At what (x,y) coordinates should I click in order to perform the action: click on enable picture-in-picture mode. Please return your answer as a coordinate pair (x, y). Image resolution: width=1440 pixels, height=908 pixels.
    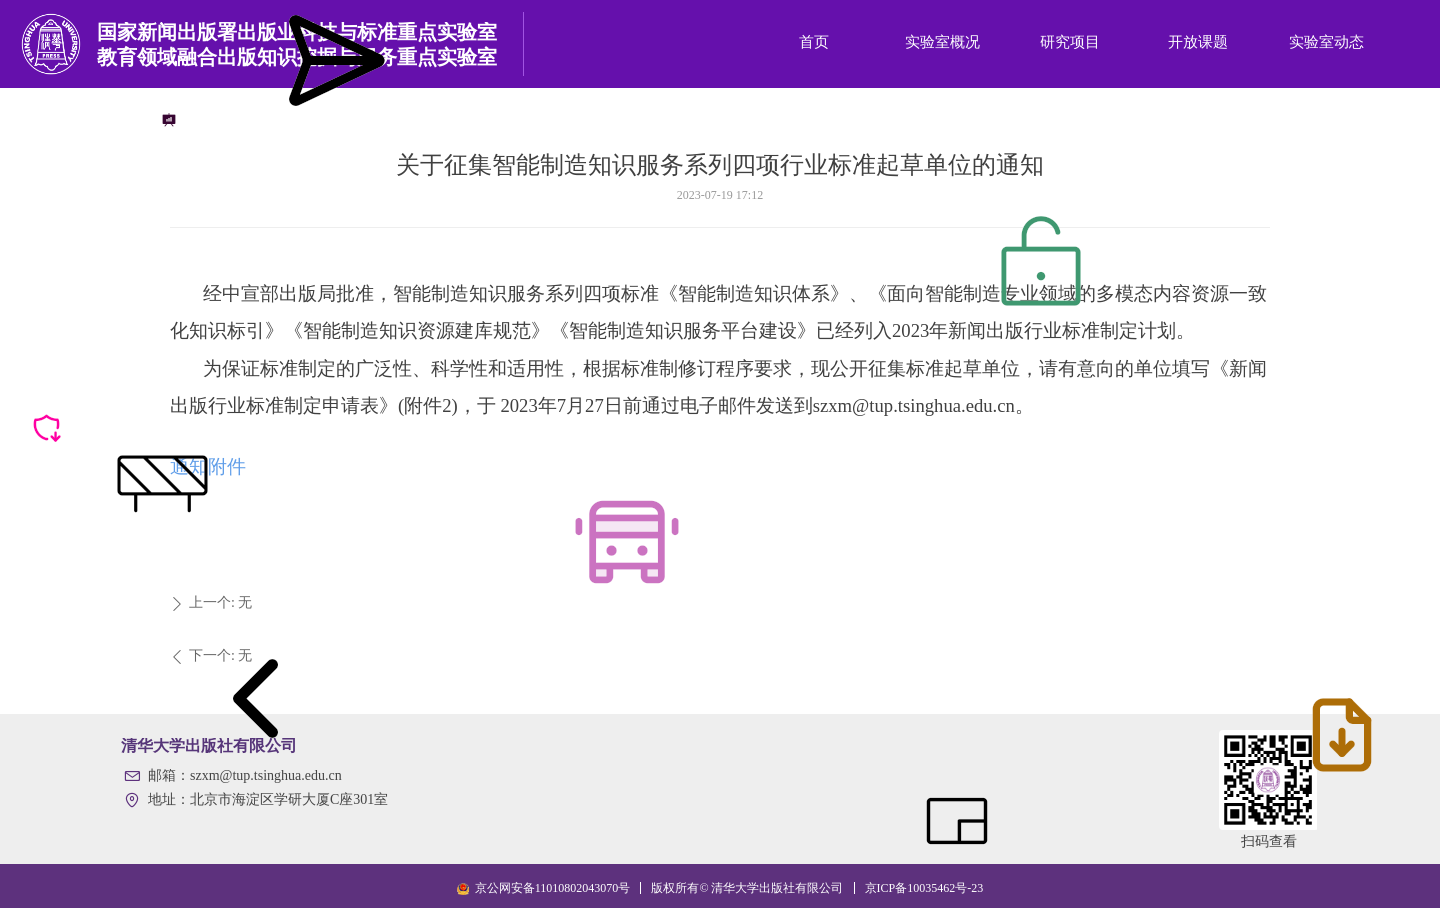
    Looking at the image, I should click on (957, 821).